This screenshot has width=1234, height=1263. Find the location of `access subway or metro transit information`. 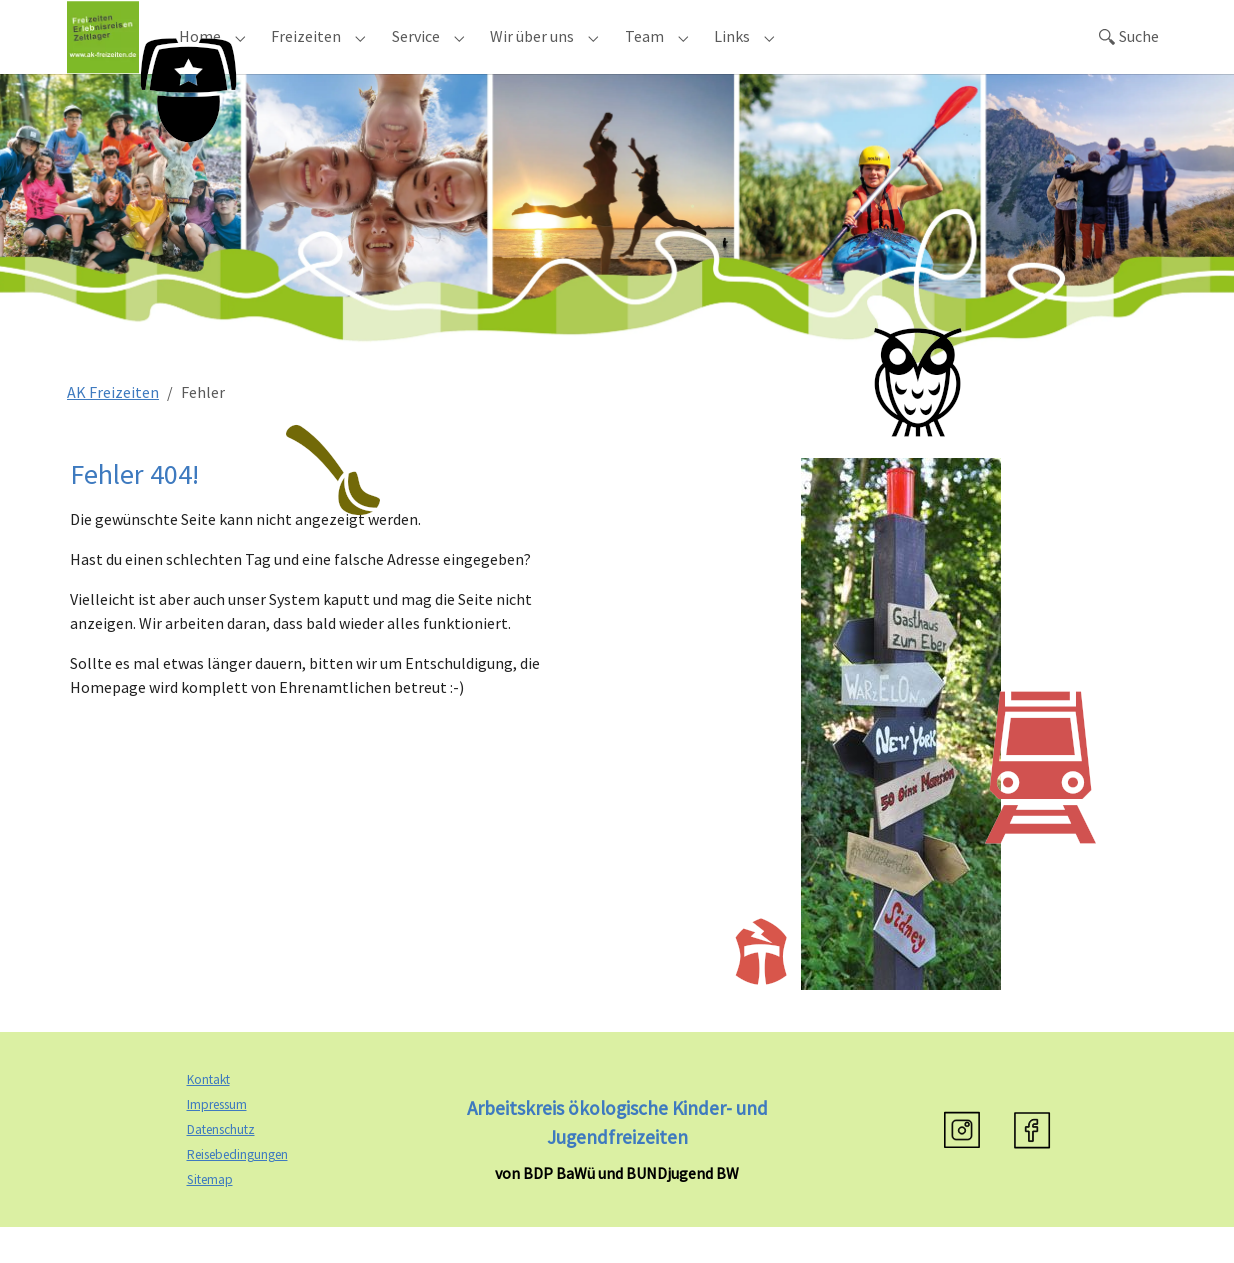

access subway or metro transit information is located at coordinates (1040, 765).